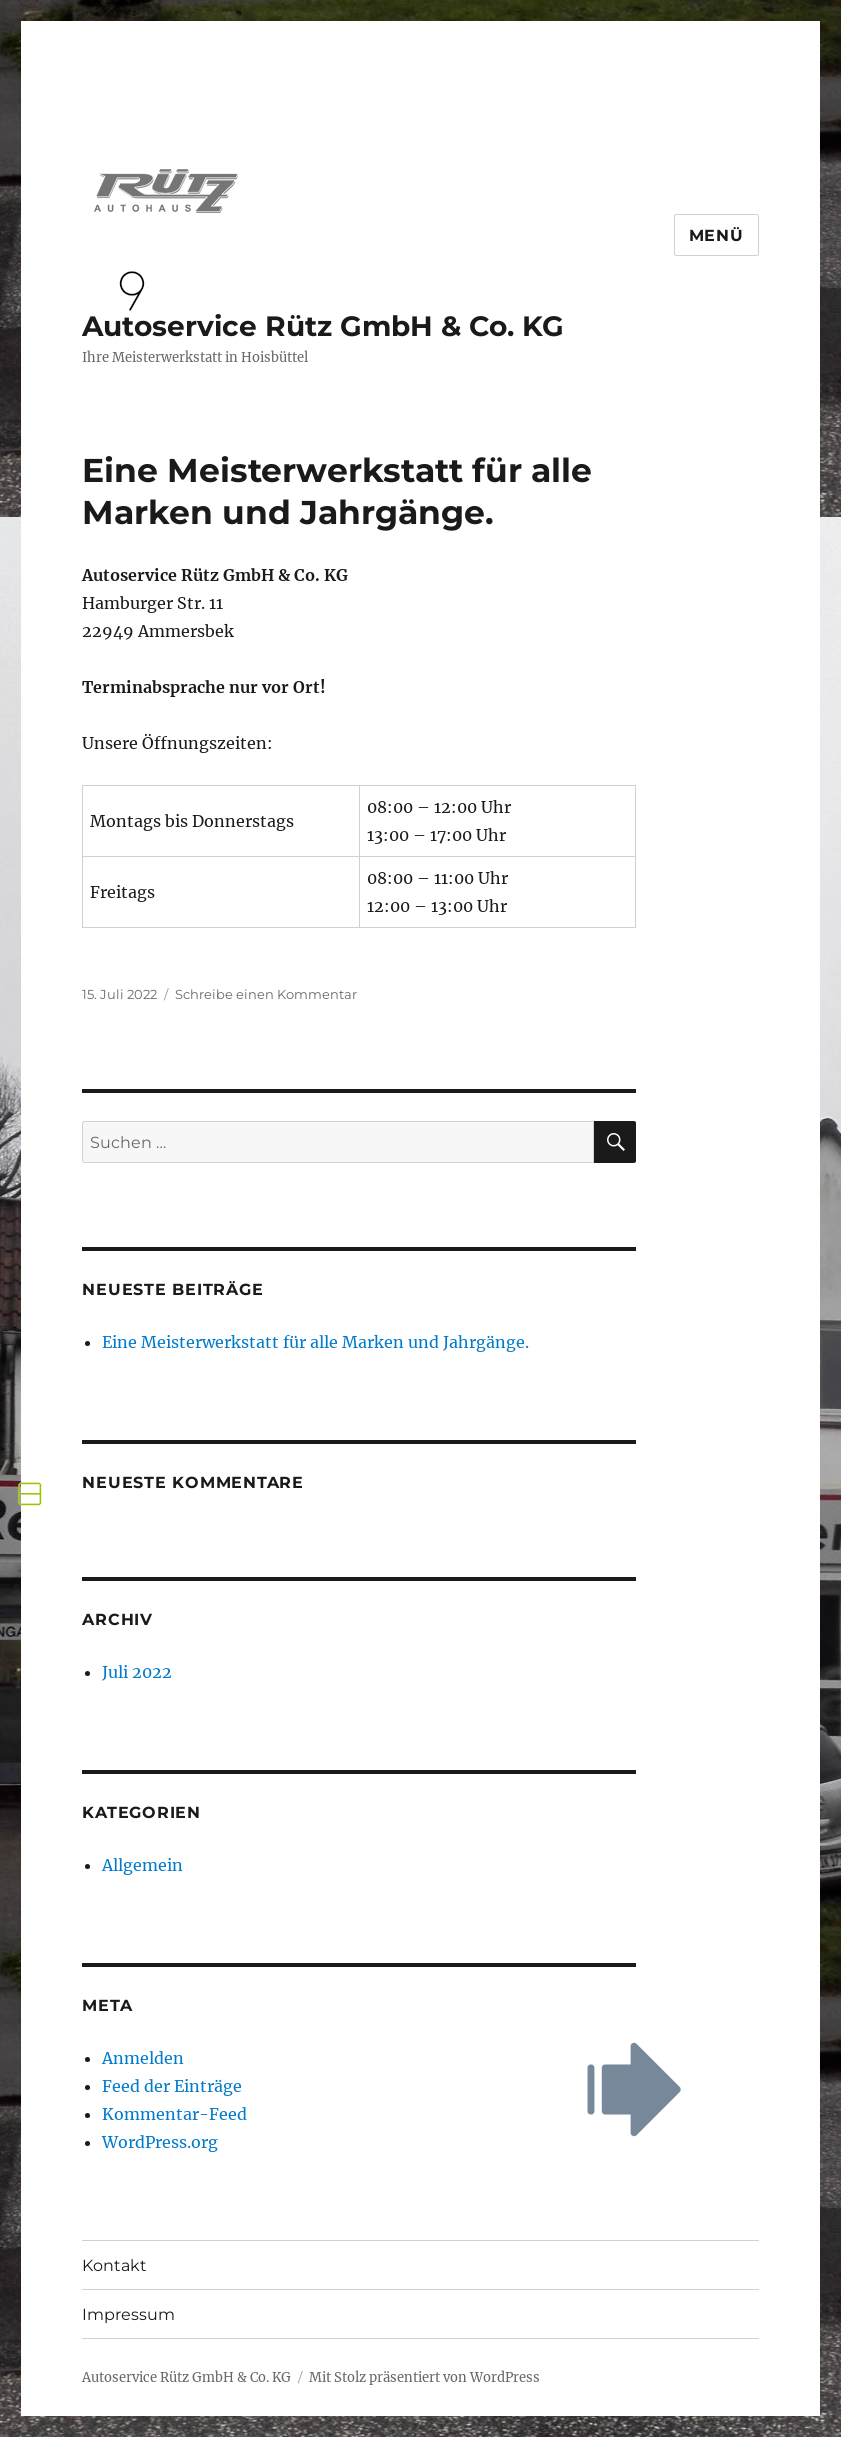 Image resolution: width=841 pixels, height=2437 pixels. Describe the element at coordinates (29, 1493) in the screenshot. I see `split editor view horizontally` at that location.